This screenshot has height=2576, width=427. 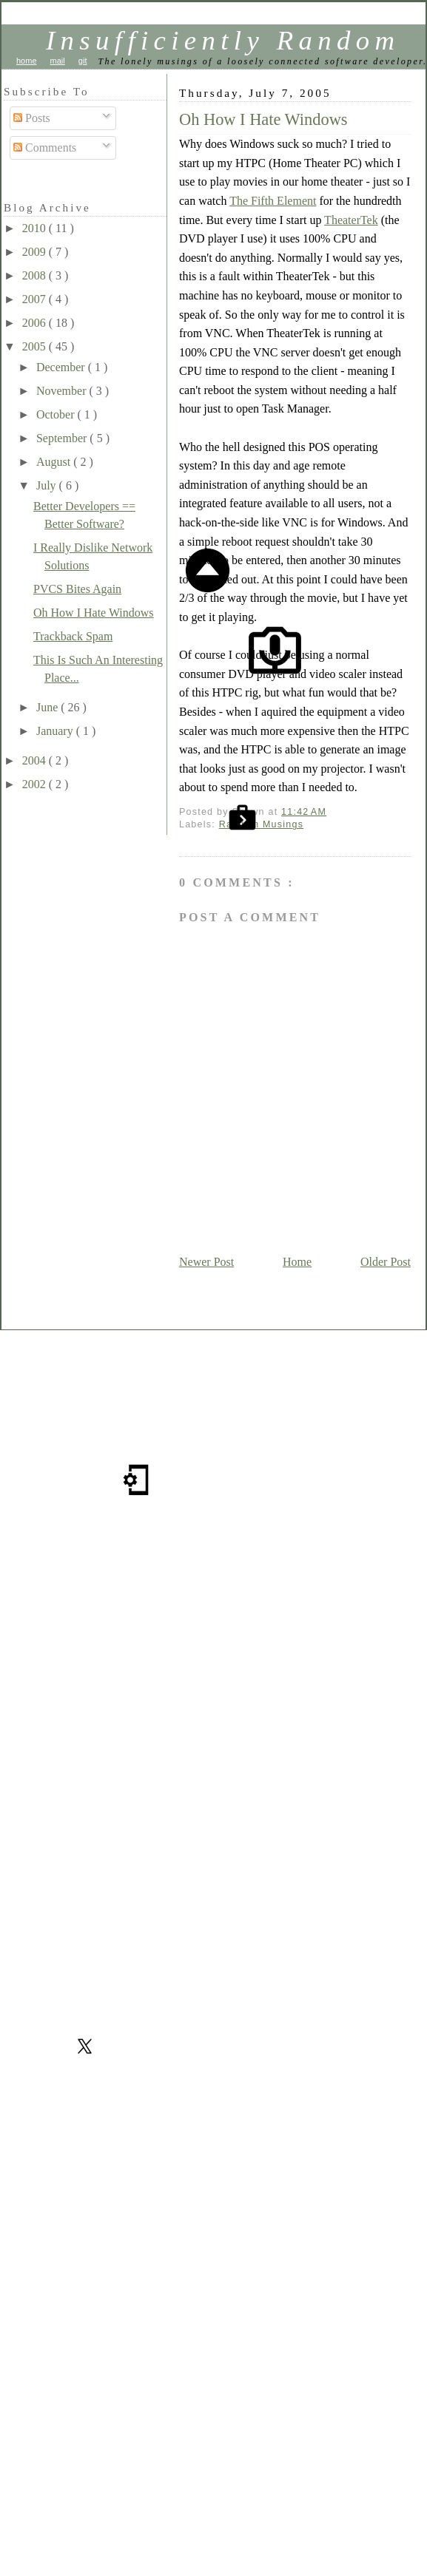 I want to click on schedule task for next week, so click(x=242, y=816).